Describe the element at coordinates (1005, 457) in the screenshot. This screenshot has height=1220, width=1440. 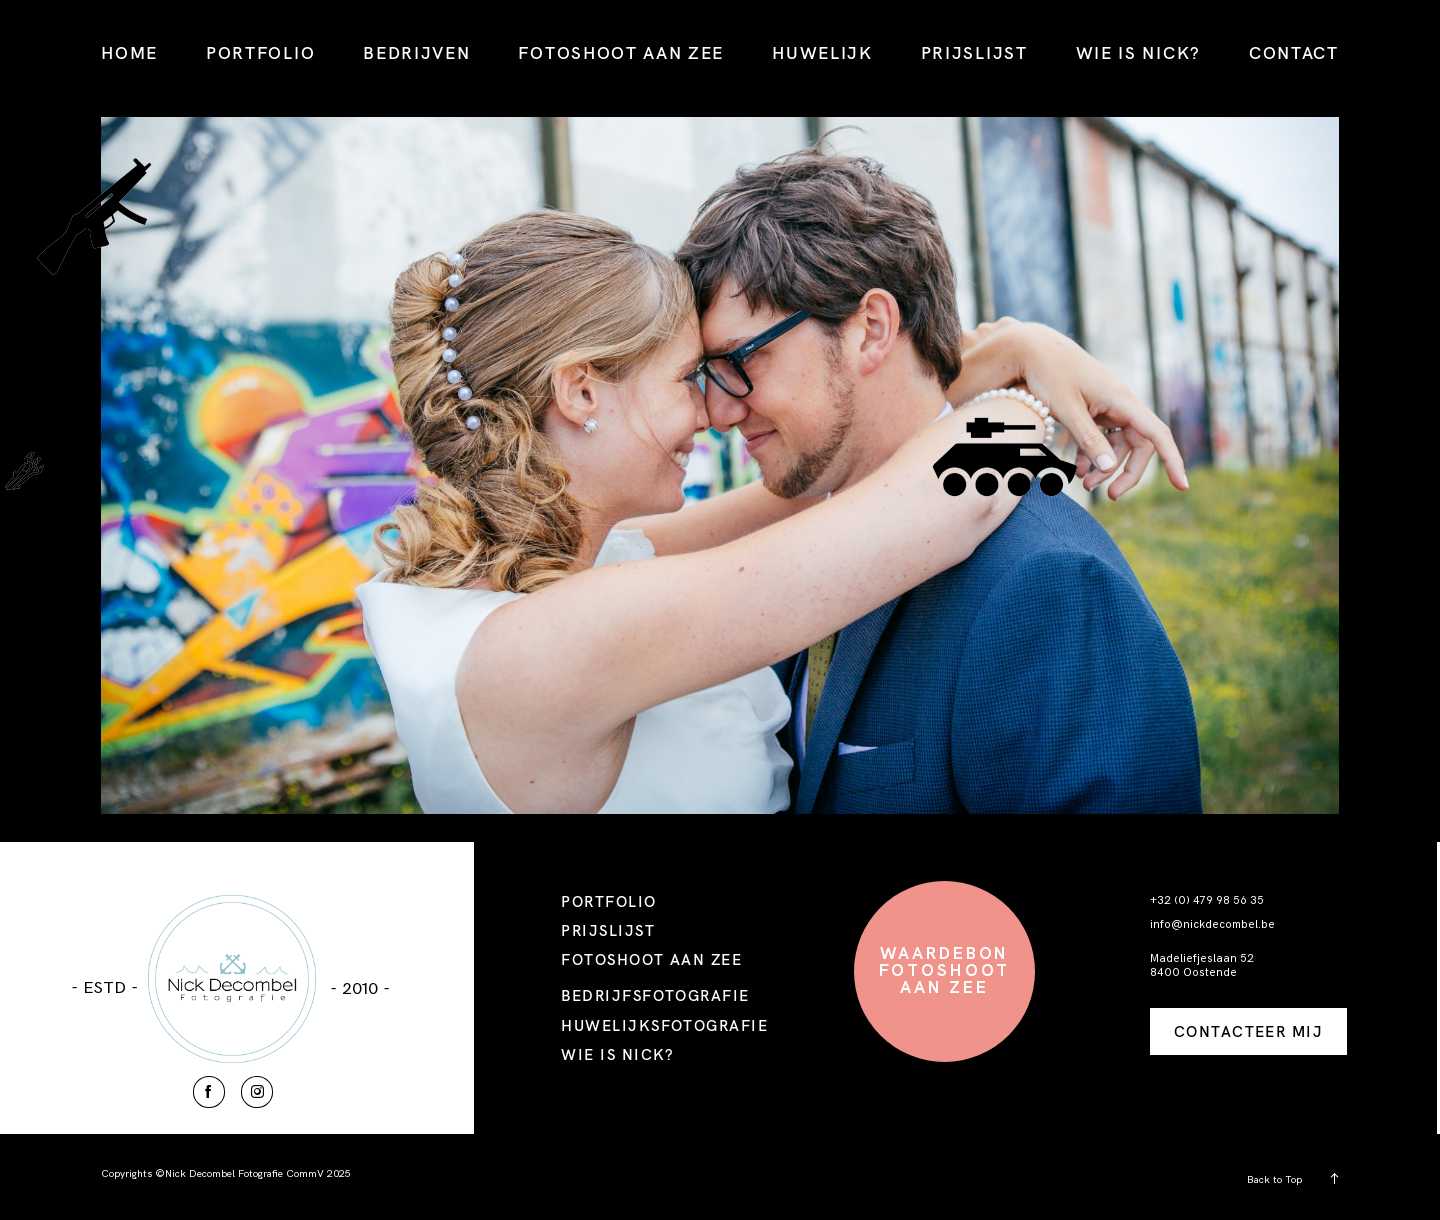
I see `armored personnel carrier unit in a strategy game` at that location.